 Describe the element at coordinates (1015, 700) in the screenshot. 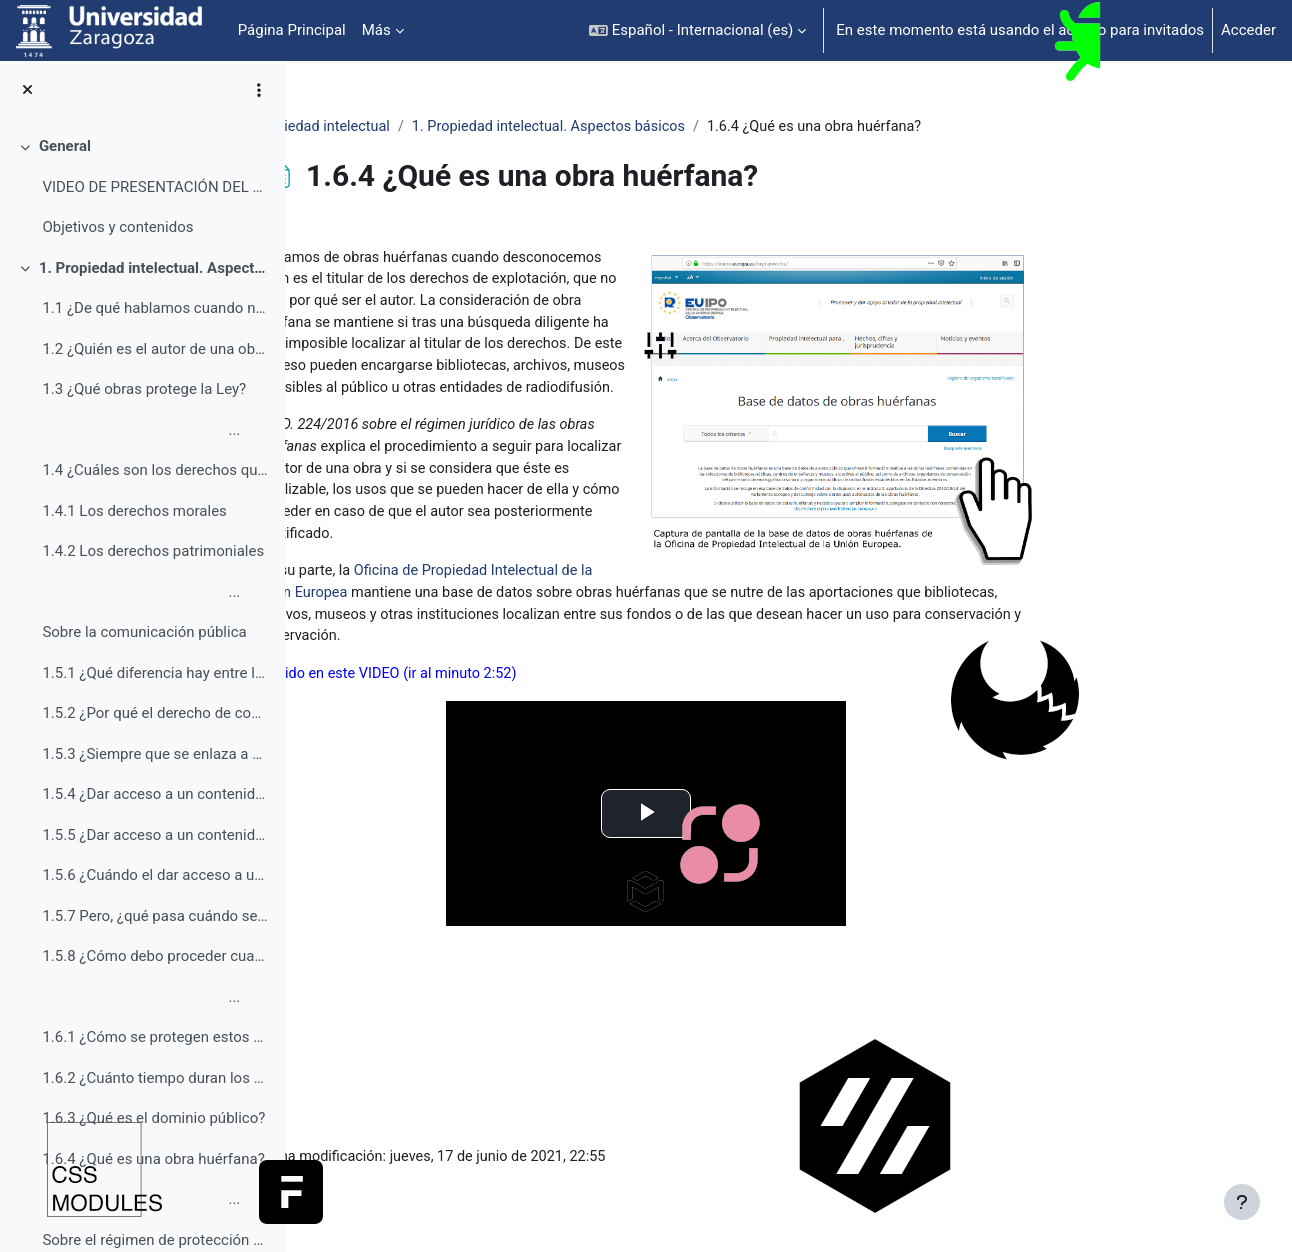

I see `apifox application logo` at that location.